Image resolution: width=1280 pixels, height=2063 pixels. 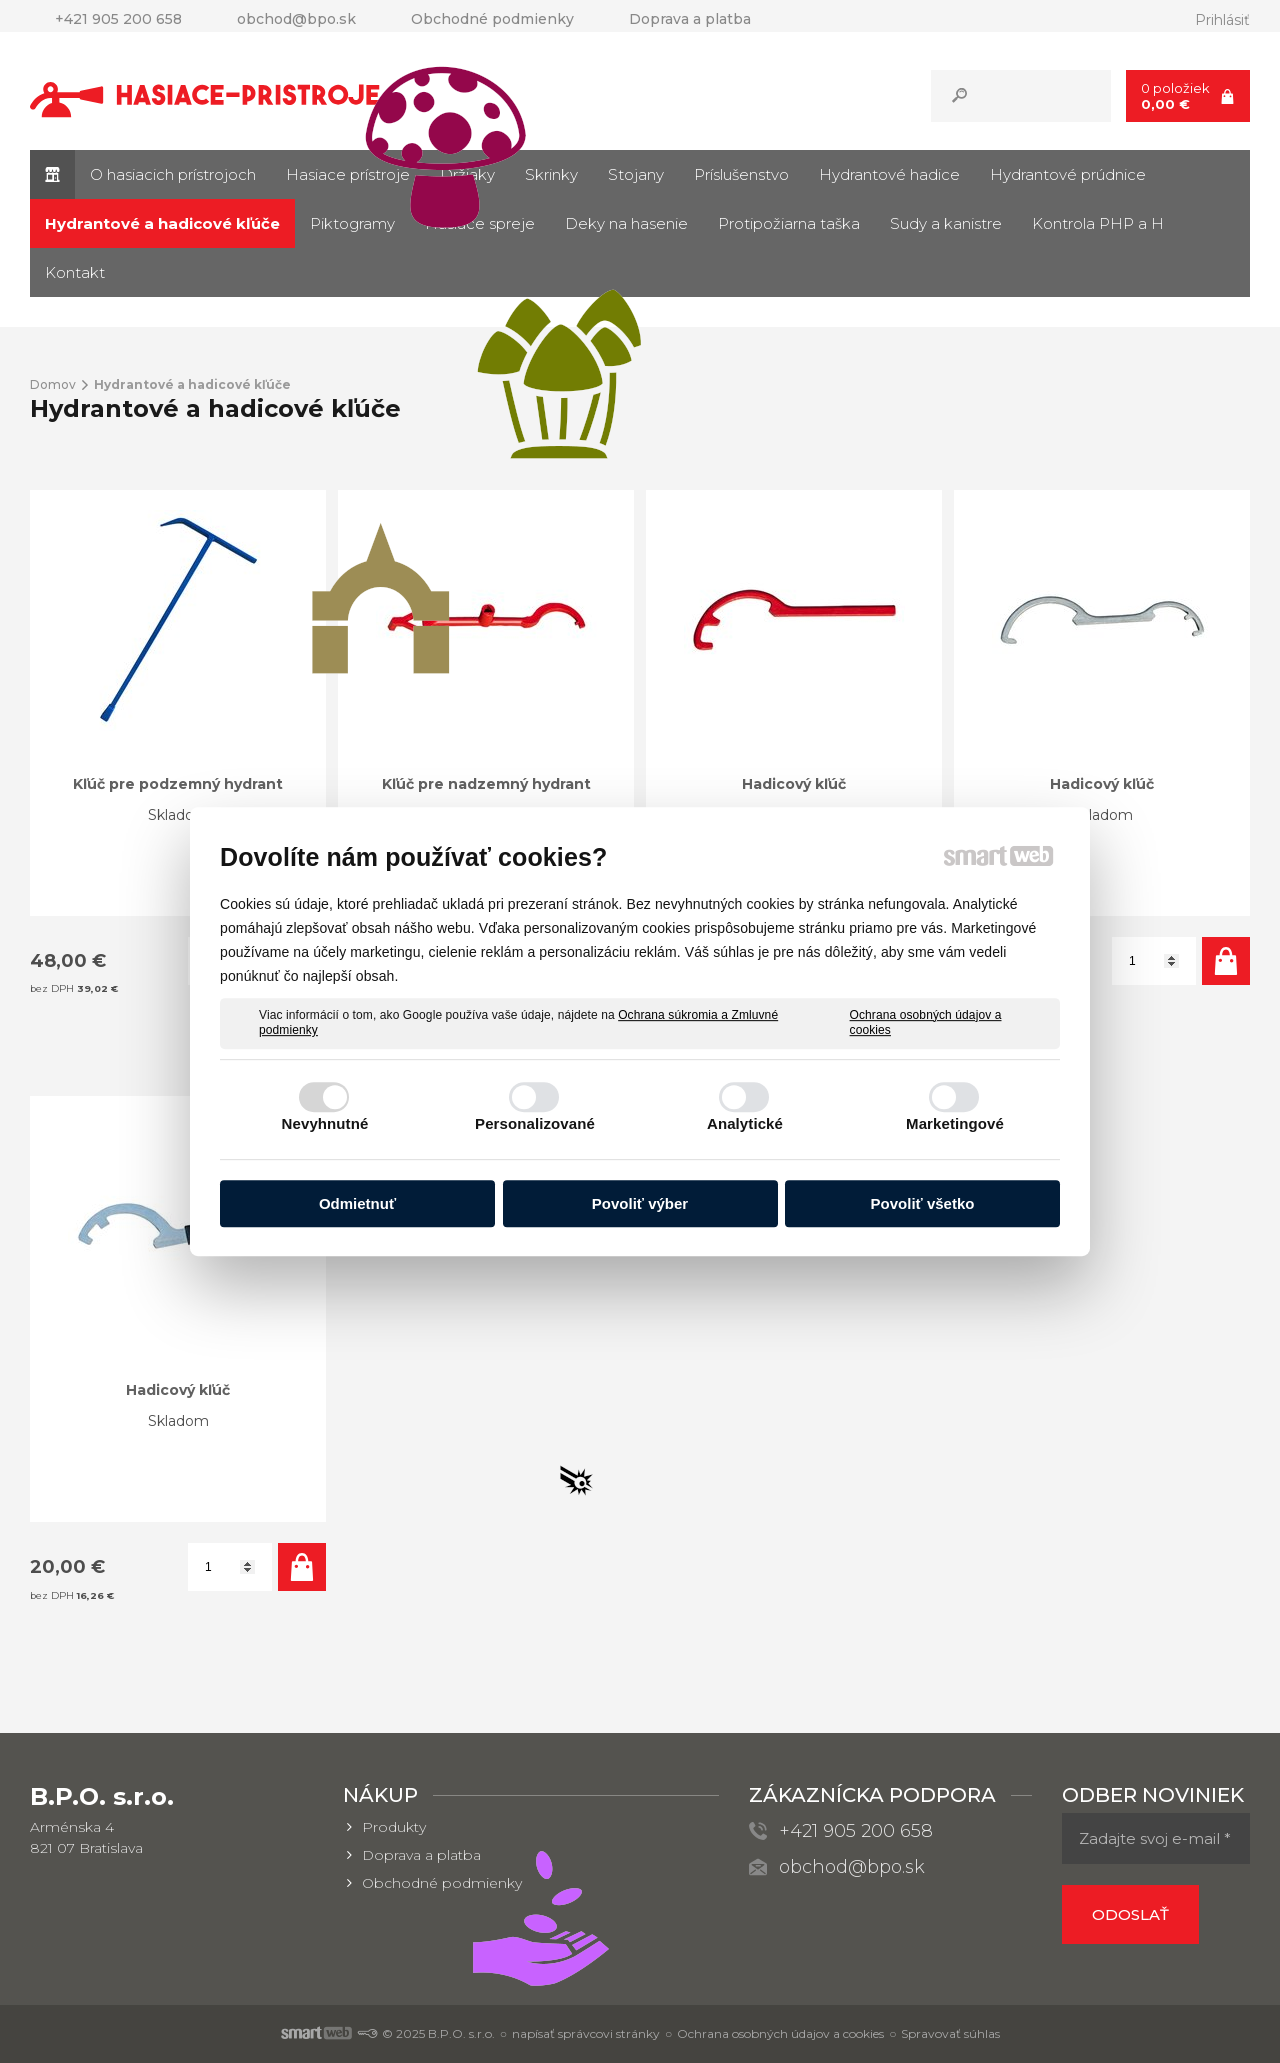 What do you see at coordinates (446, 146) in the screenshot?
I see `power-up or bonus item in a game` at bounding box center [446, 146].